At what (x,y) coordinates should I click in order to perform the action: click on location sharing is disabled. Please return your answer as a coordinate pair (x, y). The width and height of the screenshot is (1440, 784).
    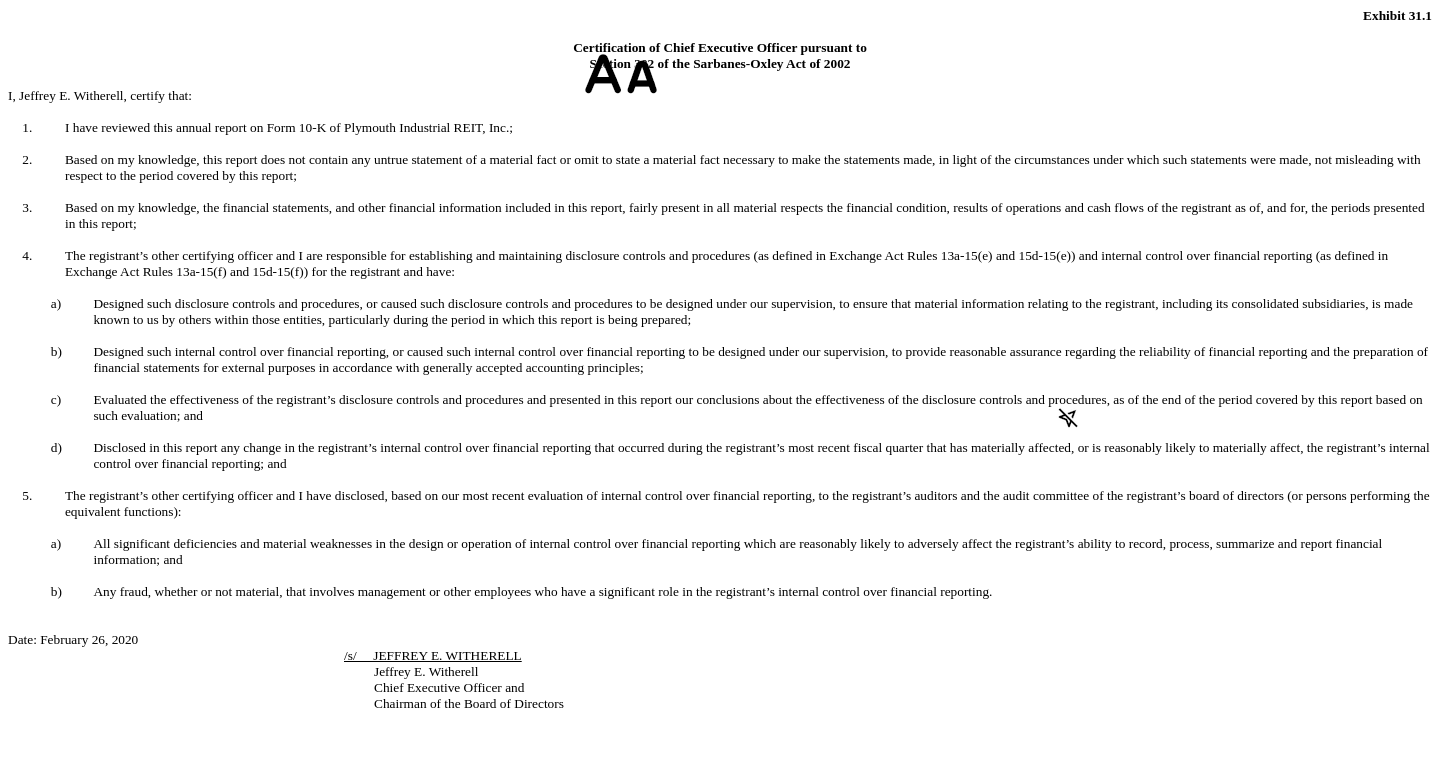
    Looking at the image, I should click on (1067, 418).